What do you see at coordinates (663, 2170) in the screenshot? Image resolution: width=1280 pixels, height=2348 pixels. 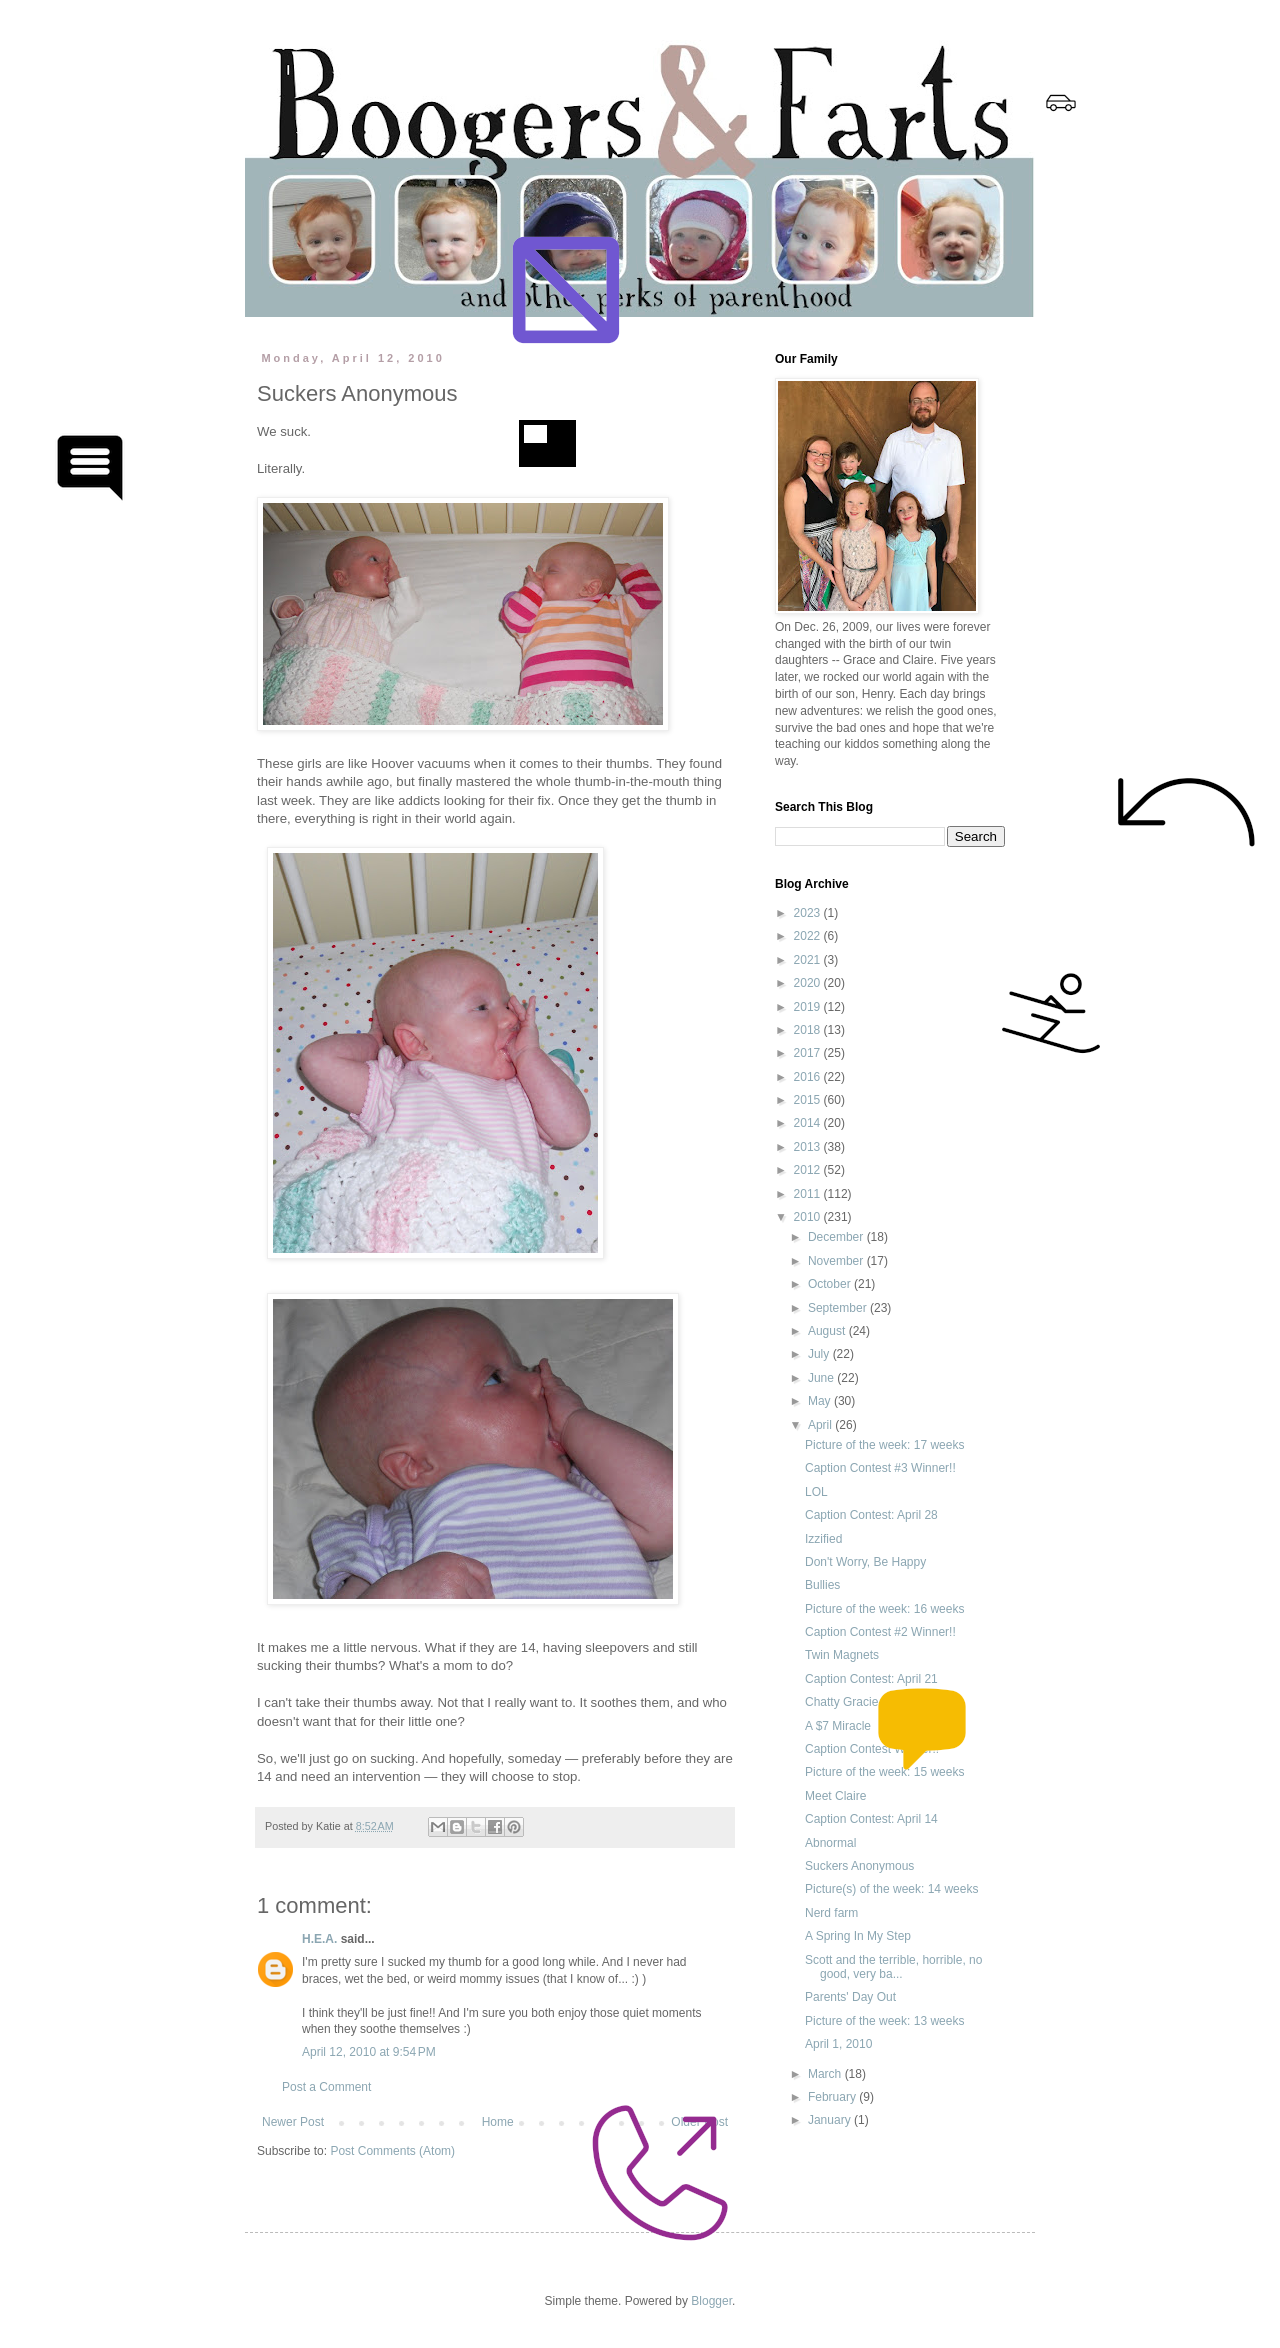 I see `make an outgoing call` at bounding box center [663, 2170].